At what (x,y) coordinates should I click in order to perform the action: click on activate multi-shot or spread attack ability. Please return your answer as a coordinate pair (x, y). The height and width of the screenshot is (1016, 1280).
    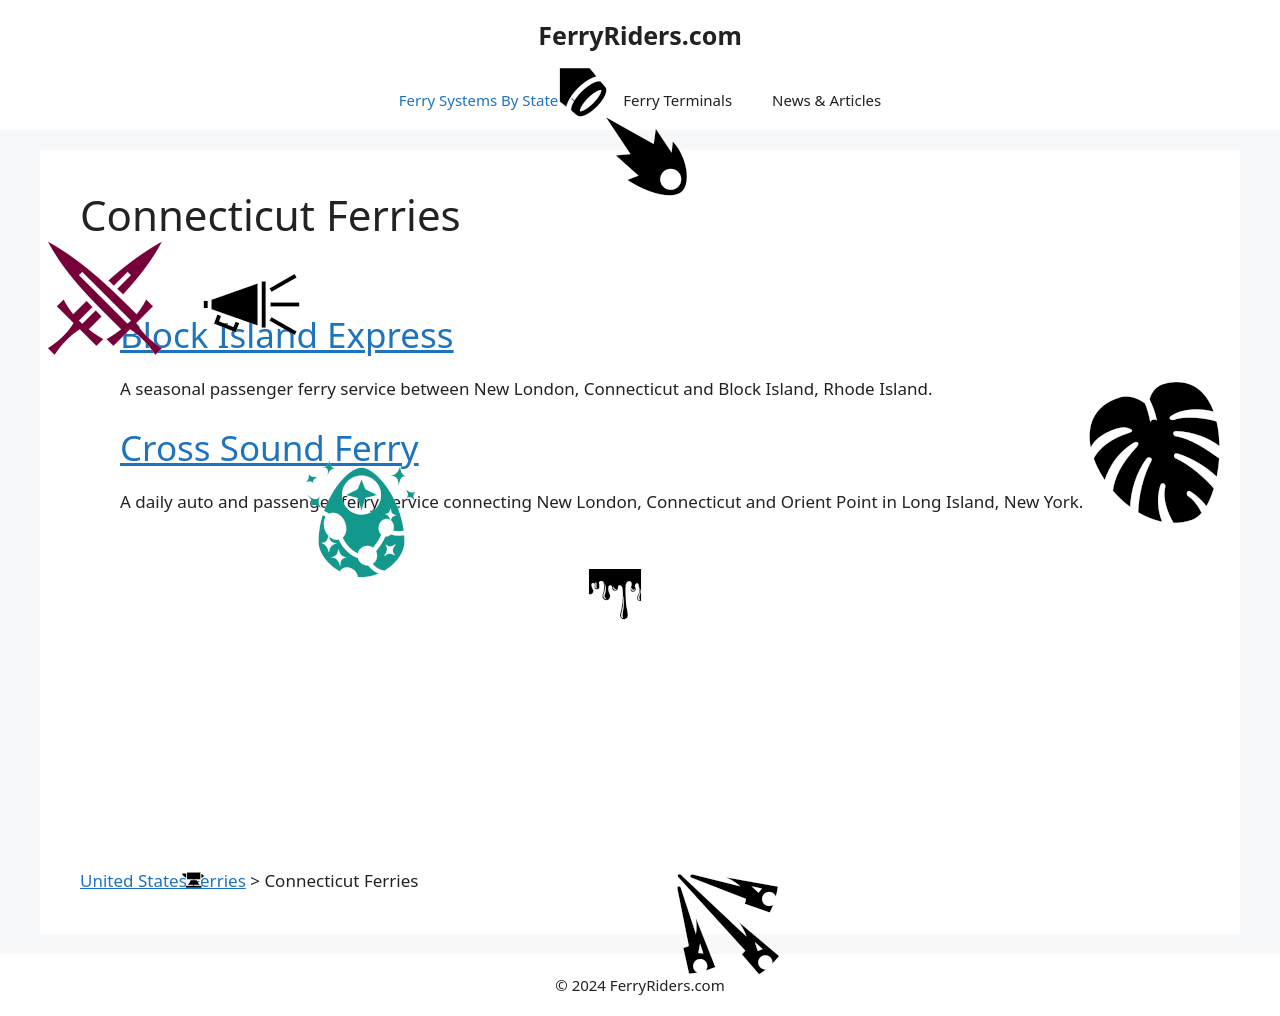
    Looking at the image, I should click on (728, 924).